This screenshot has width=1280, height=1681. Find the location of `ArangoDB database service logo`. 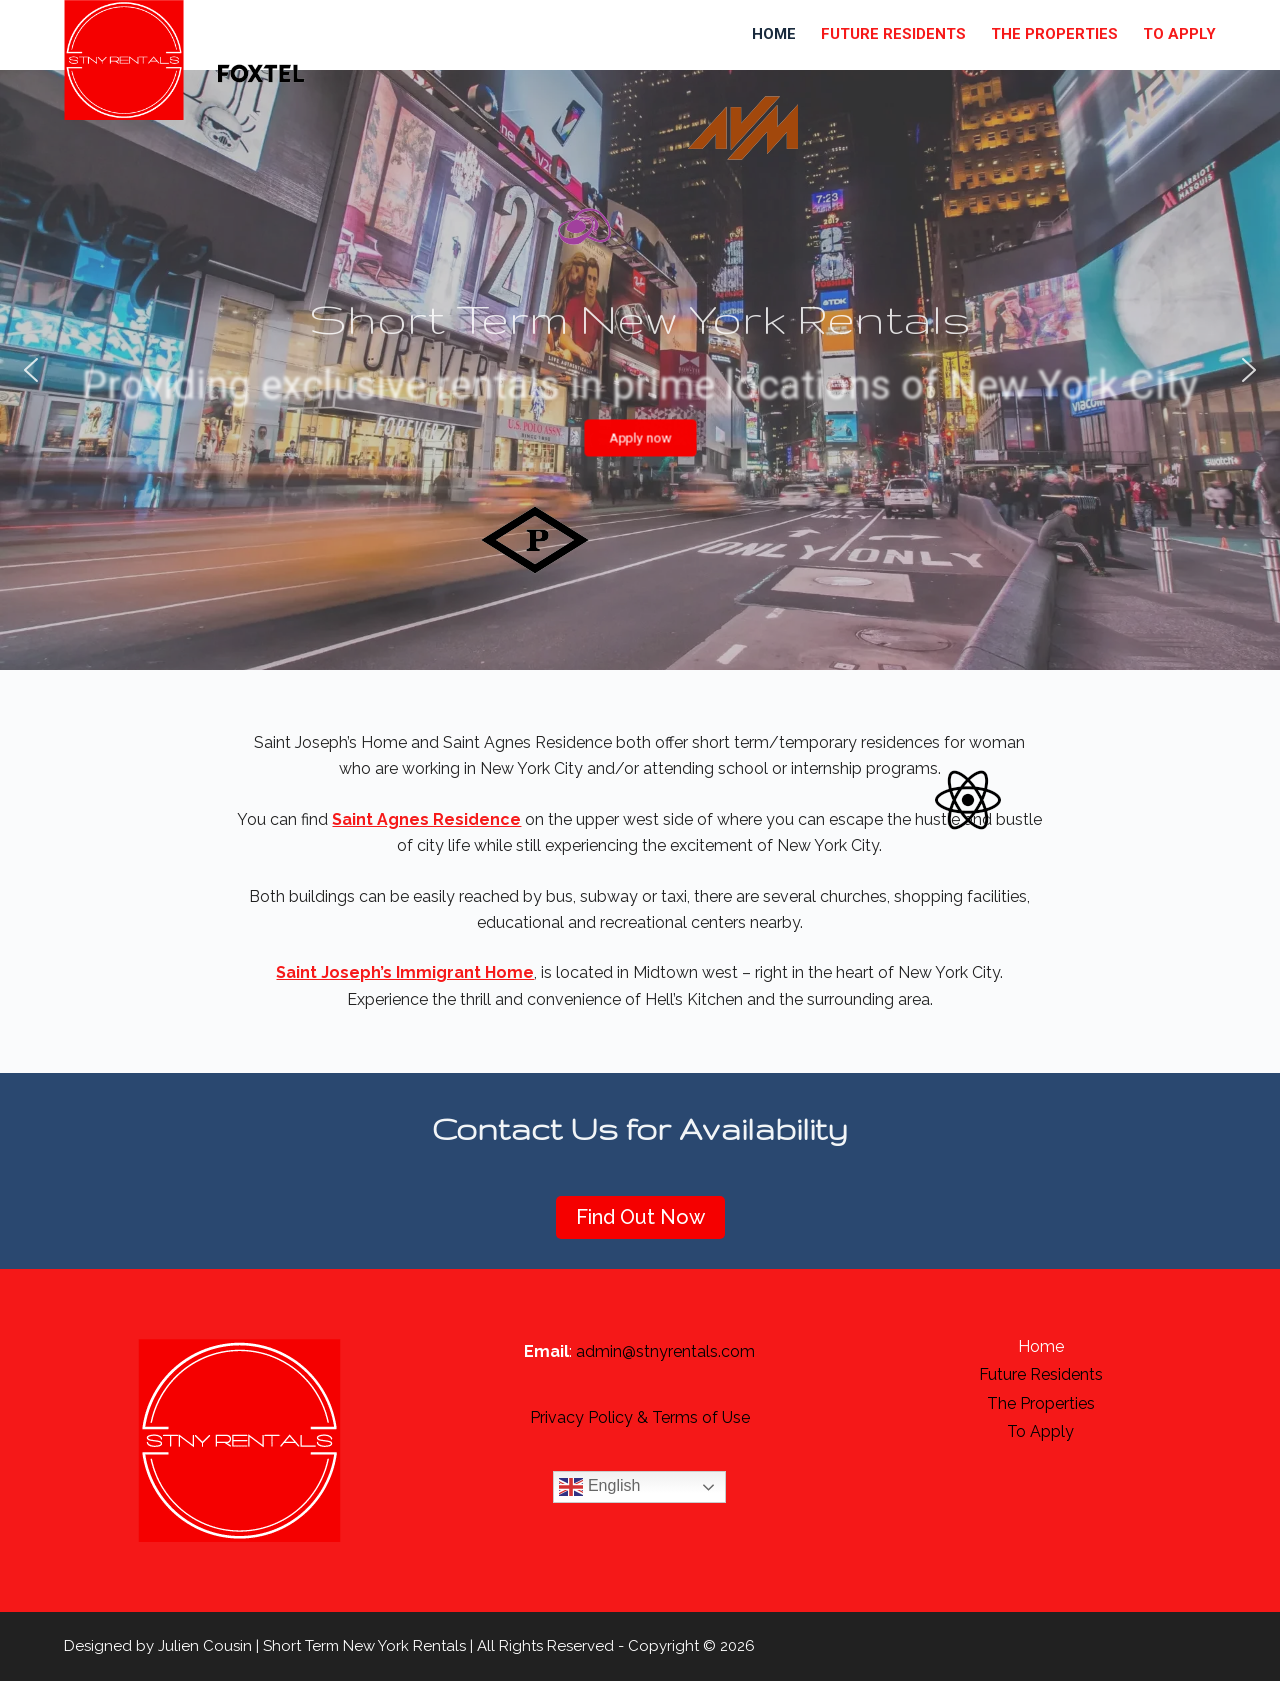

ArangoDB database service logo is located at coordinates (584, 226).